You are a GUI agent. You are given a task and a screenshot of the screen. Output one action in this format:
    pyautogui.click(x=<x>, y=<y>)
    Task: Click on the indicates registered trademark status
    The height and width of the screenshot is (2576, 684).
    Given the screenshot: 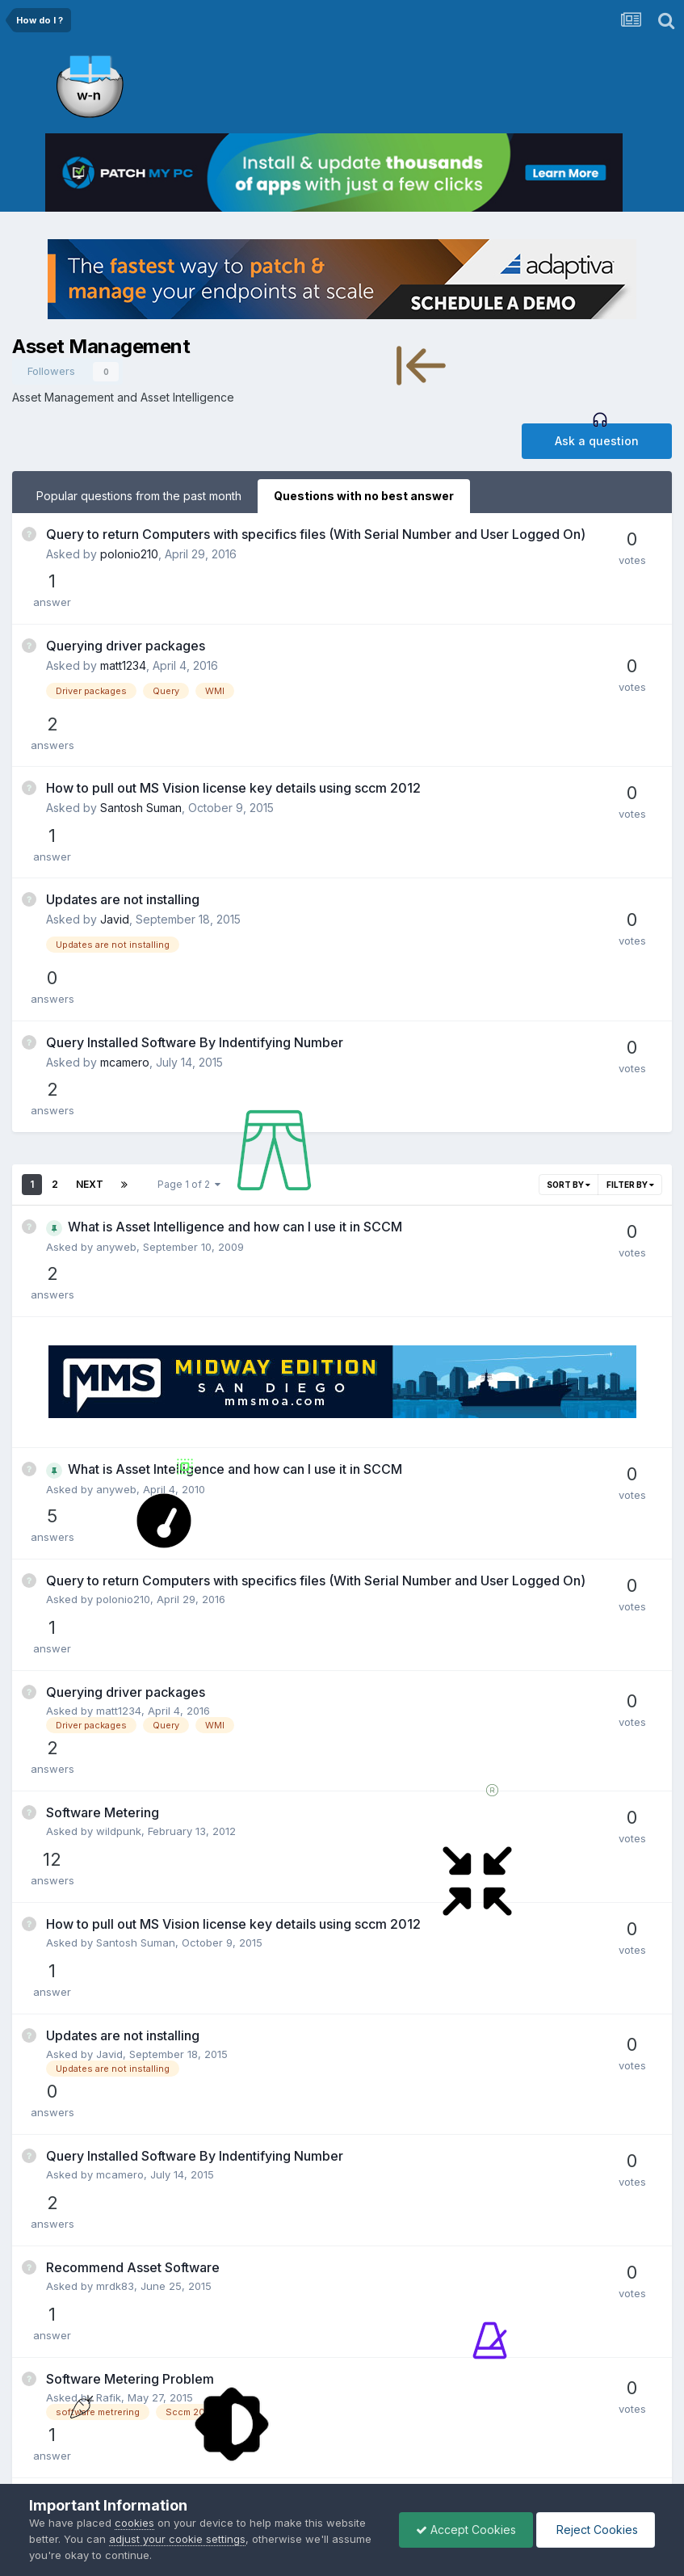 What is the action you would take?
    pyautogui.click(x=492, y=1790)
    